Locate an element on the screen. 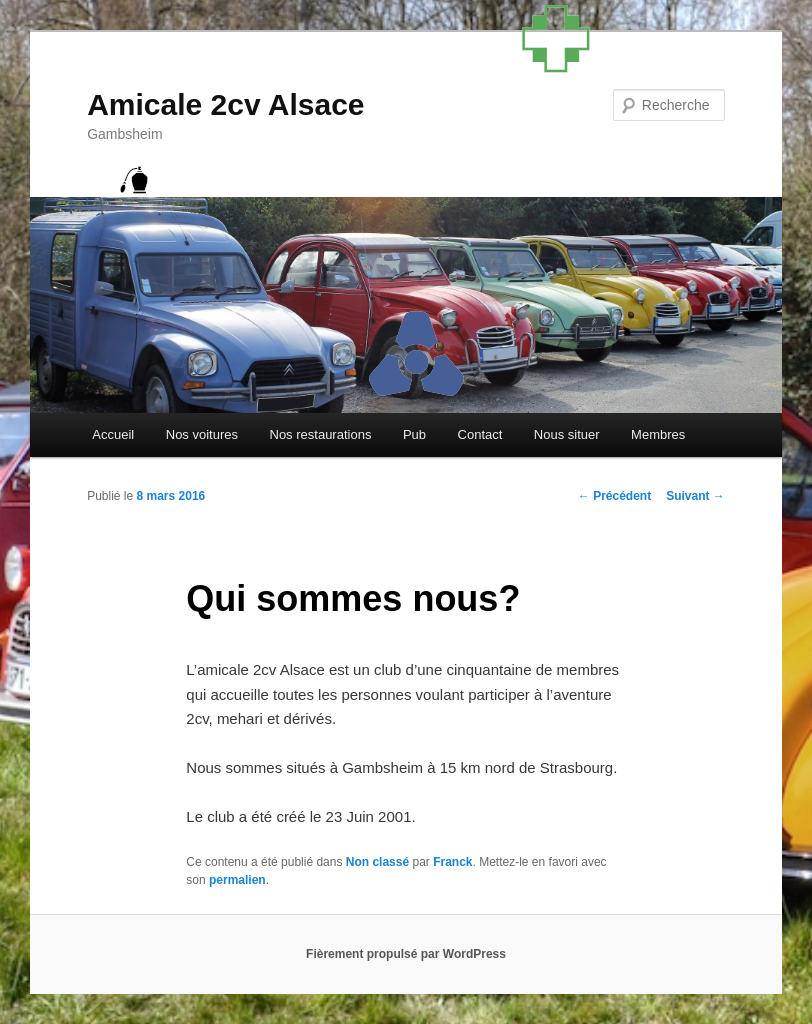 Image resolution: width=812 pixels, height=1024 pixels. browse fragrance or perfume items is located at coordinates (134, 180).